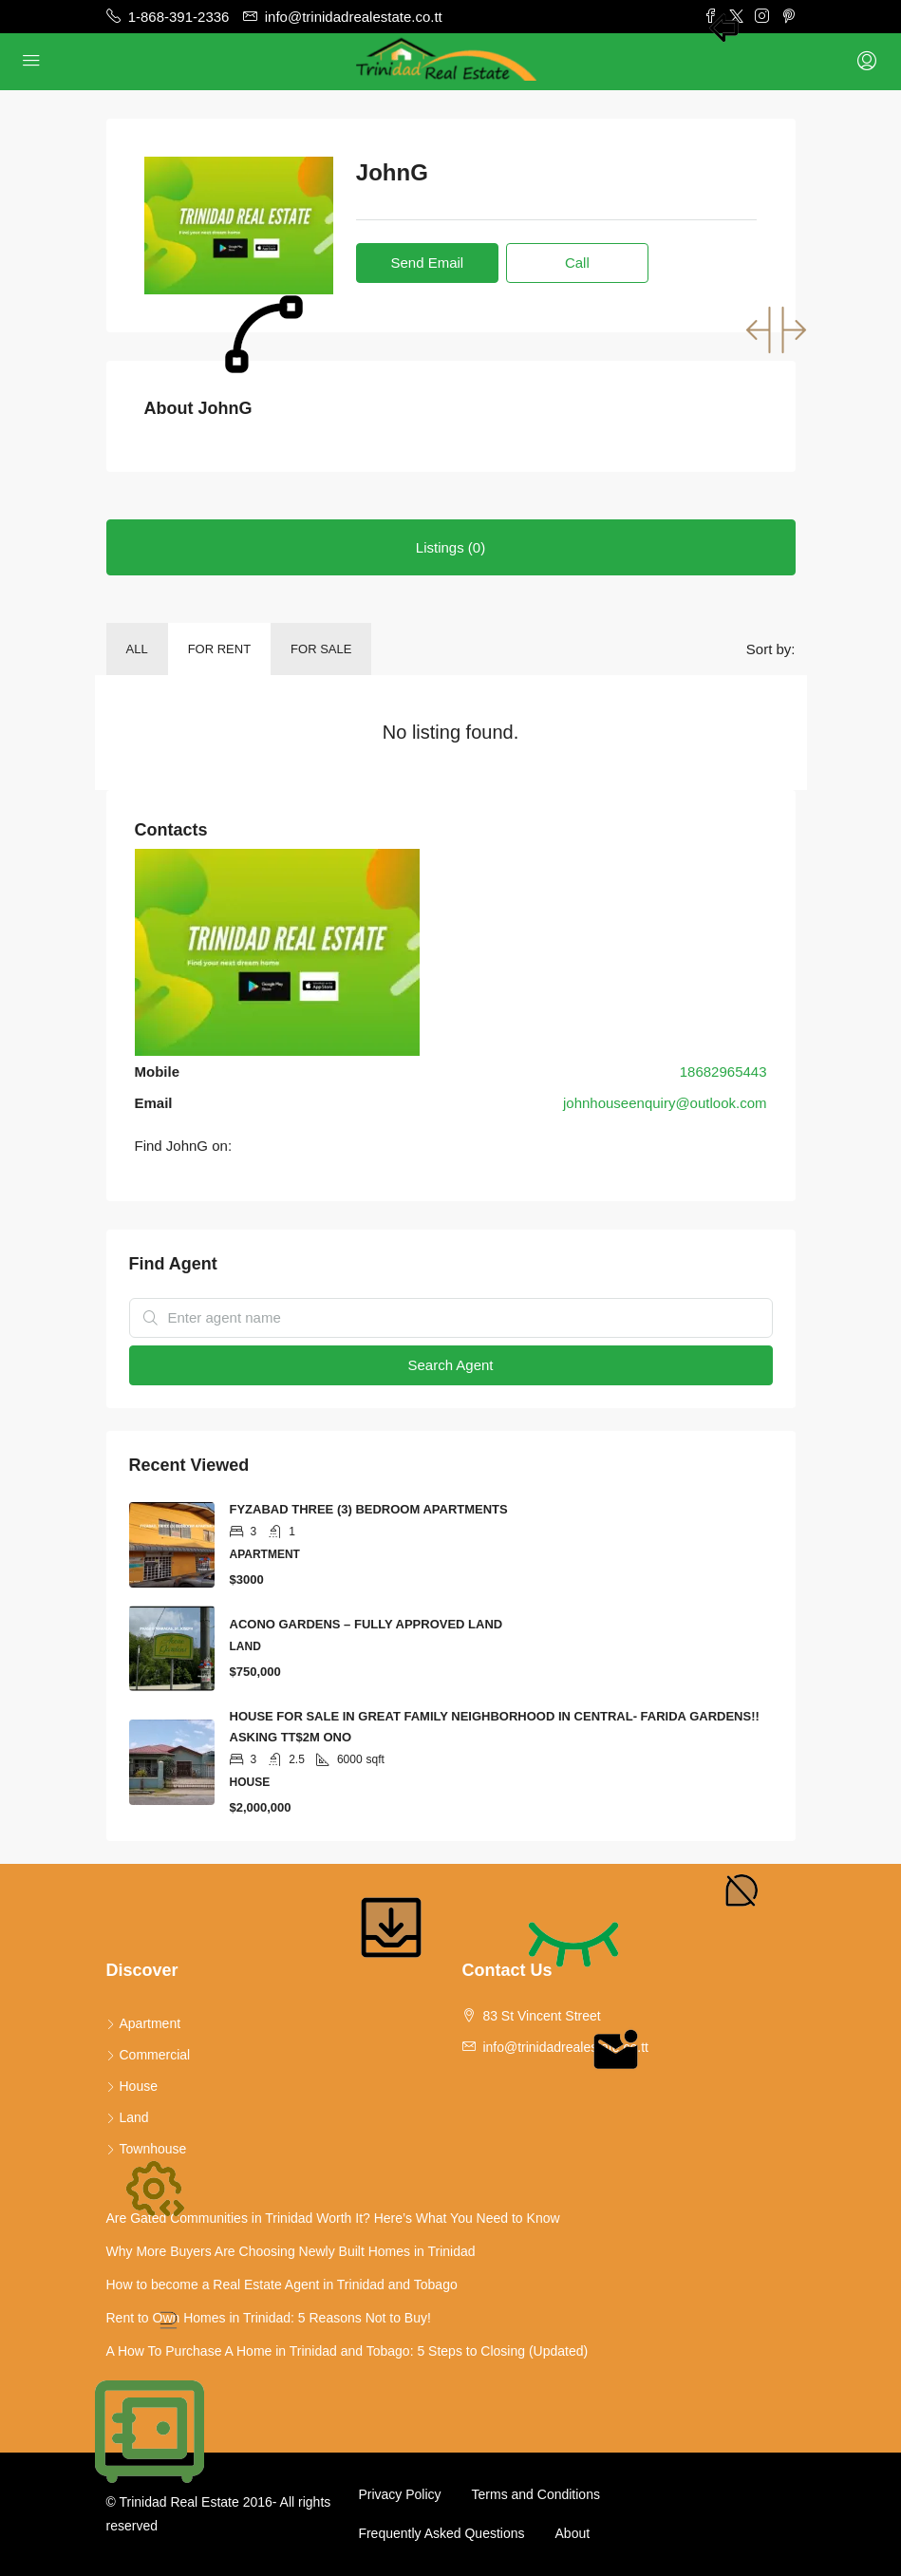  I want to click on split view horizontally, so click(776, 329).